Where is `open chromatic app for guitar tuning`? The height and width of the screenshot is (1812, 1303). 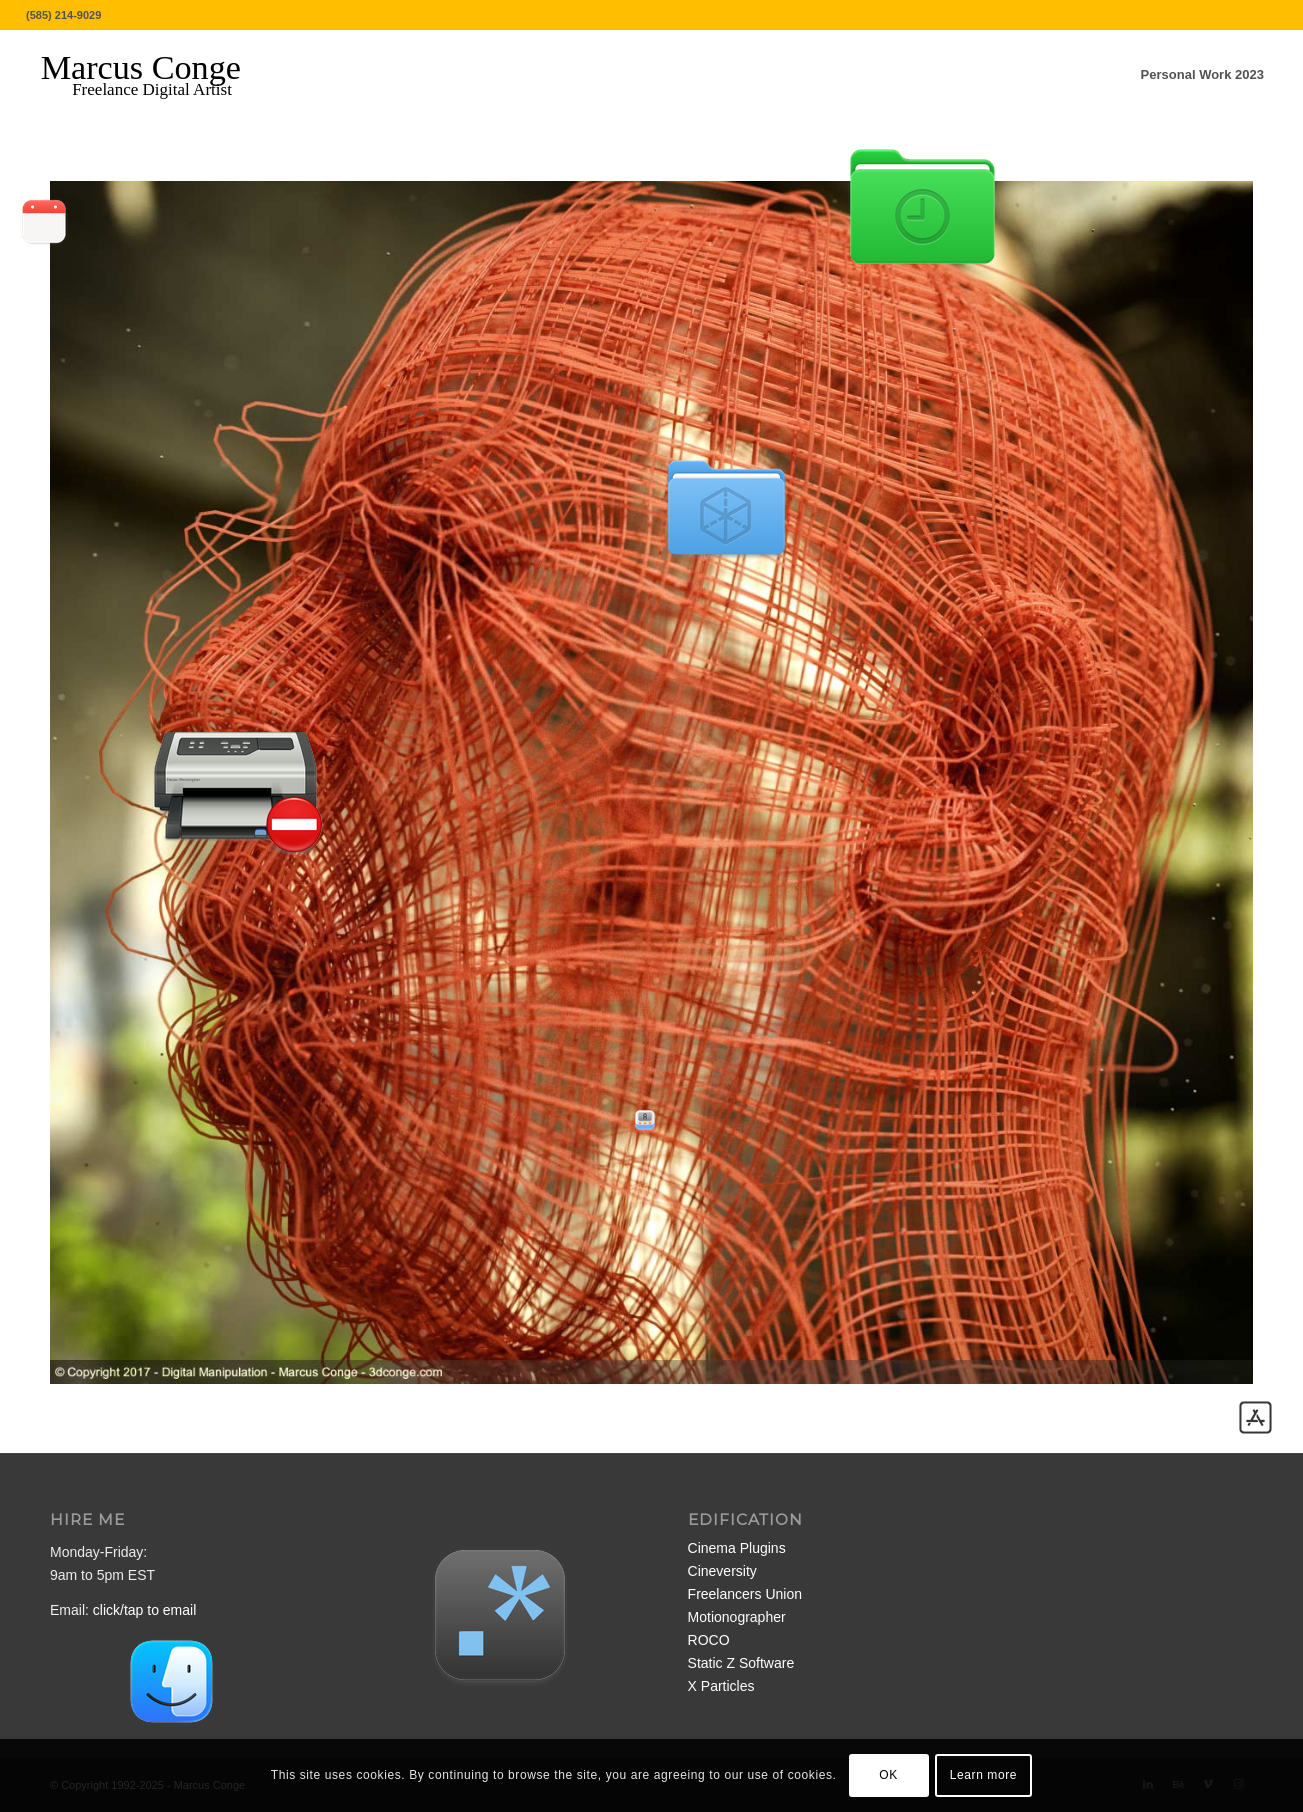
open chromatic app for guitar tuning is located at coordinates (645, 1120).